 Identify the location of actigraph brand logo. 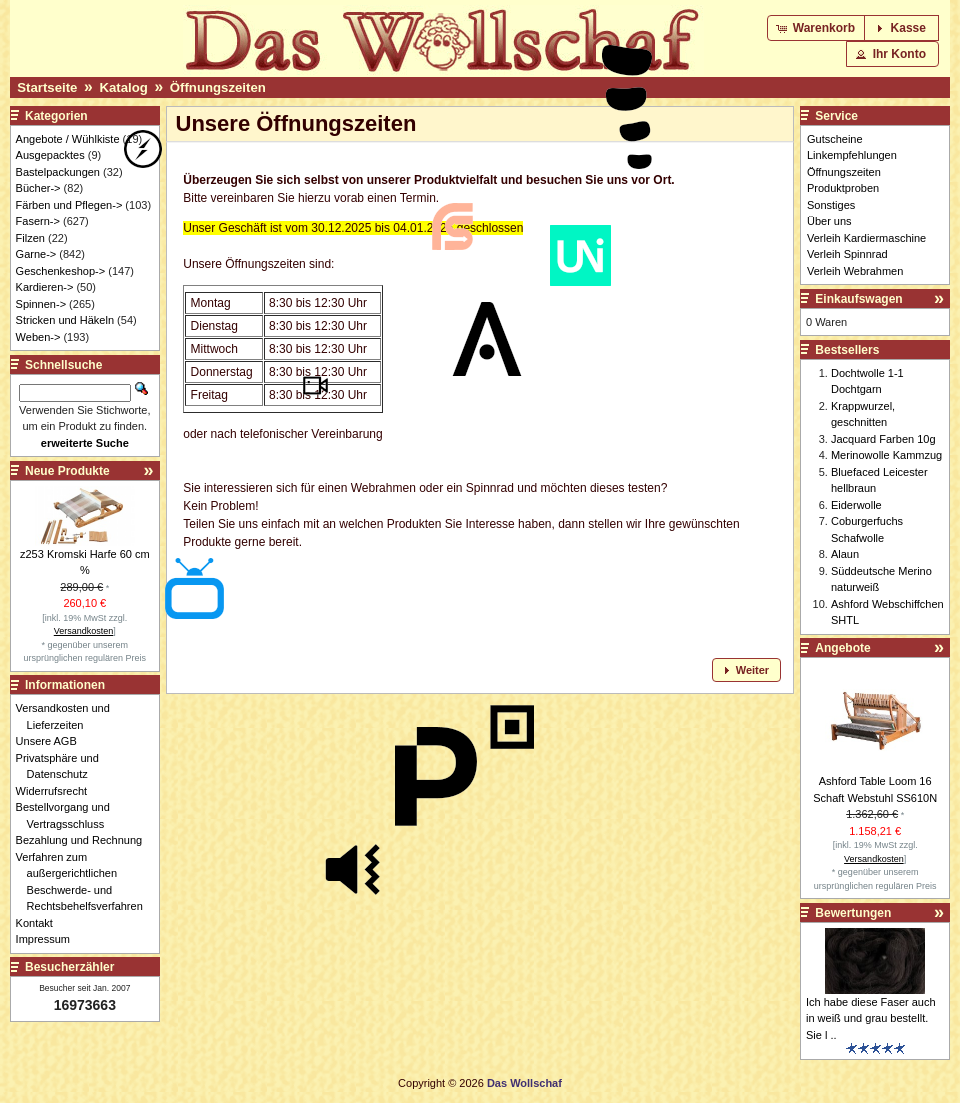
(487, 339).